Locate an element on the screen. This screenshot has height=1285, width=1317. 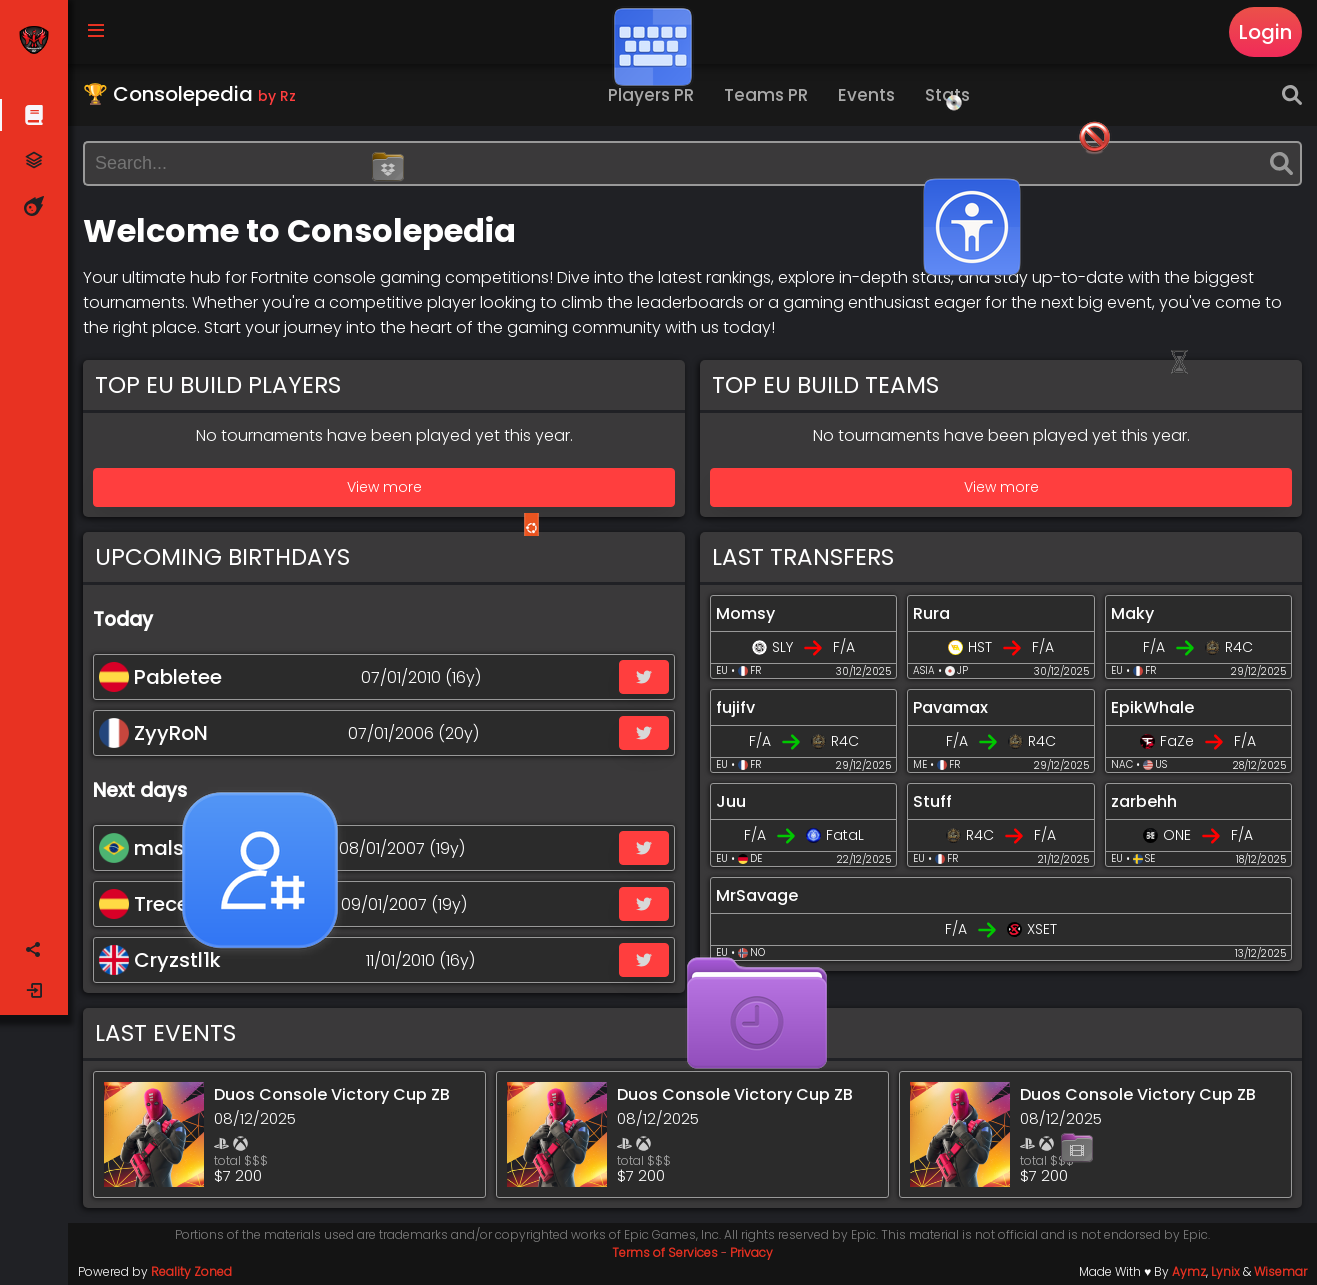
access administrator or sudo user preferences is located at coordinates (260, 873).